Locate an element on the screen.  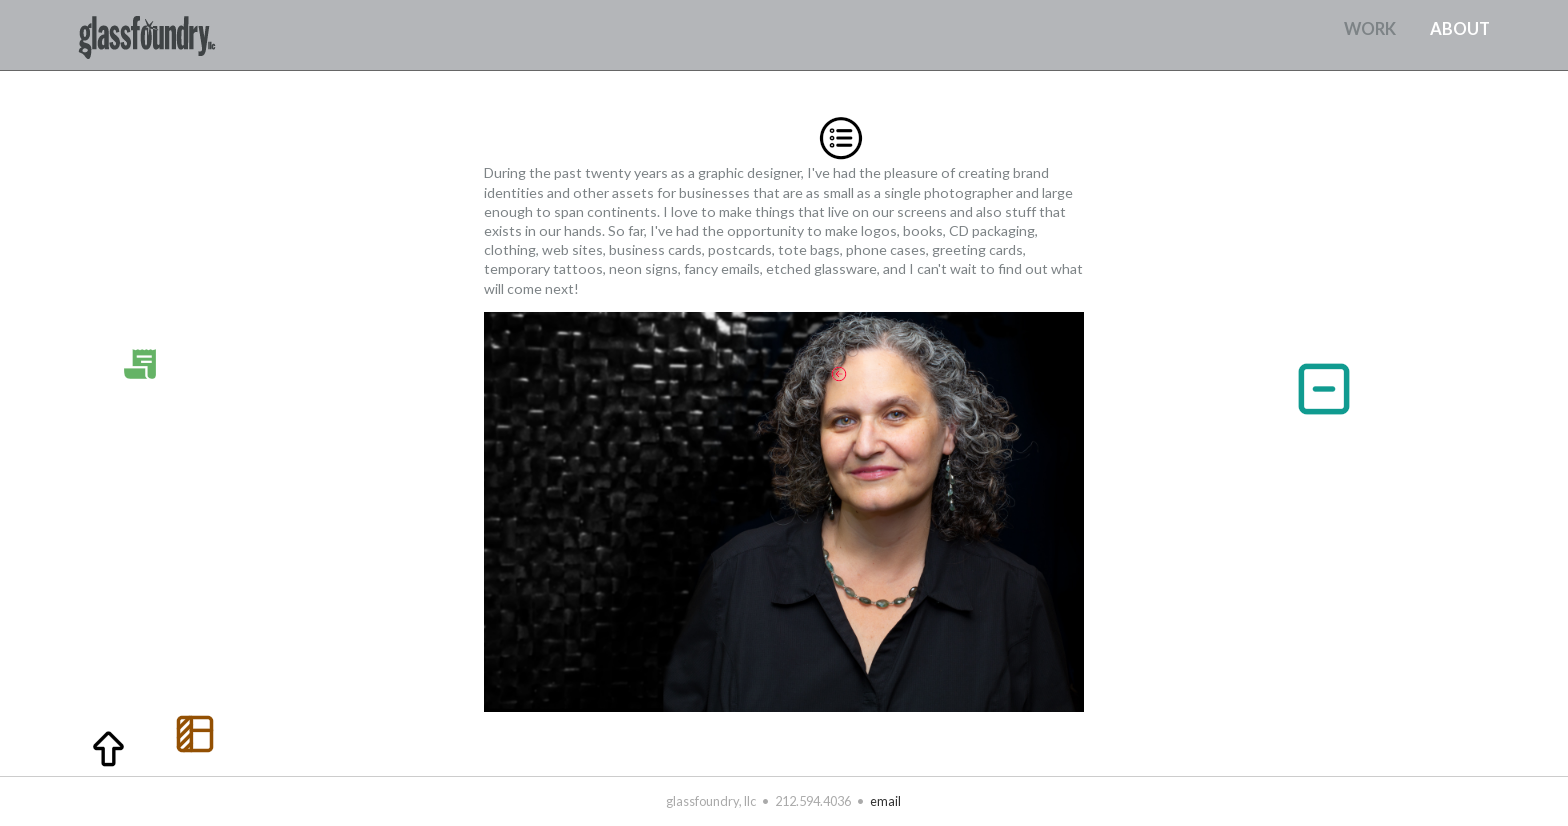
go back to the previous screen is located at coordinates (839, 374).